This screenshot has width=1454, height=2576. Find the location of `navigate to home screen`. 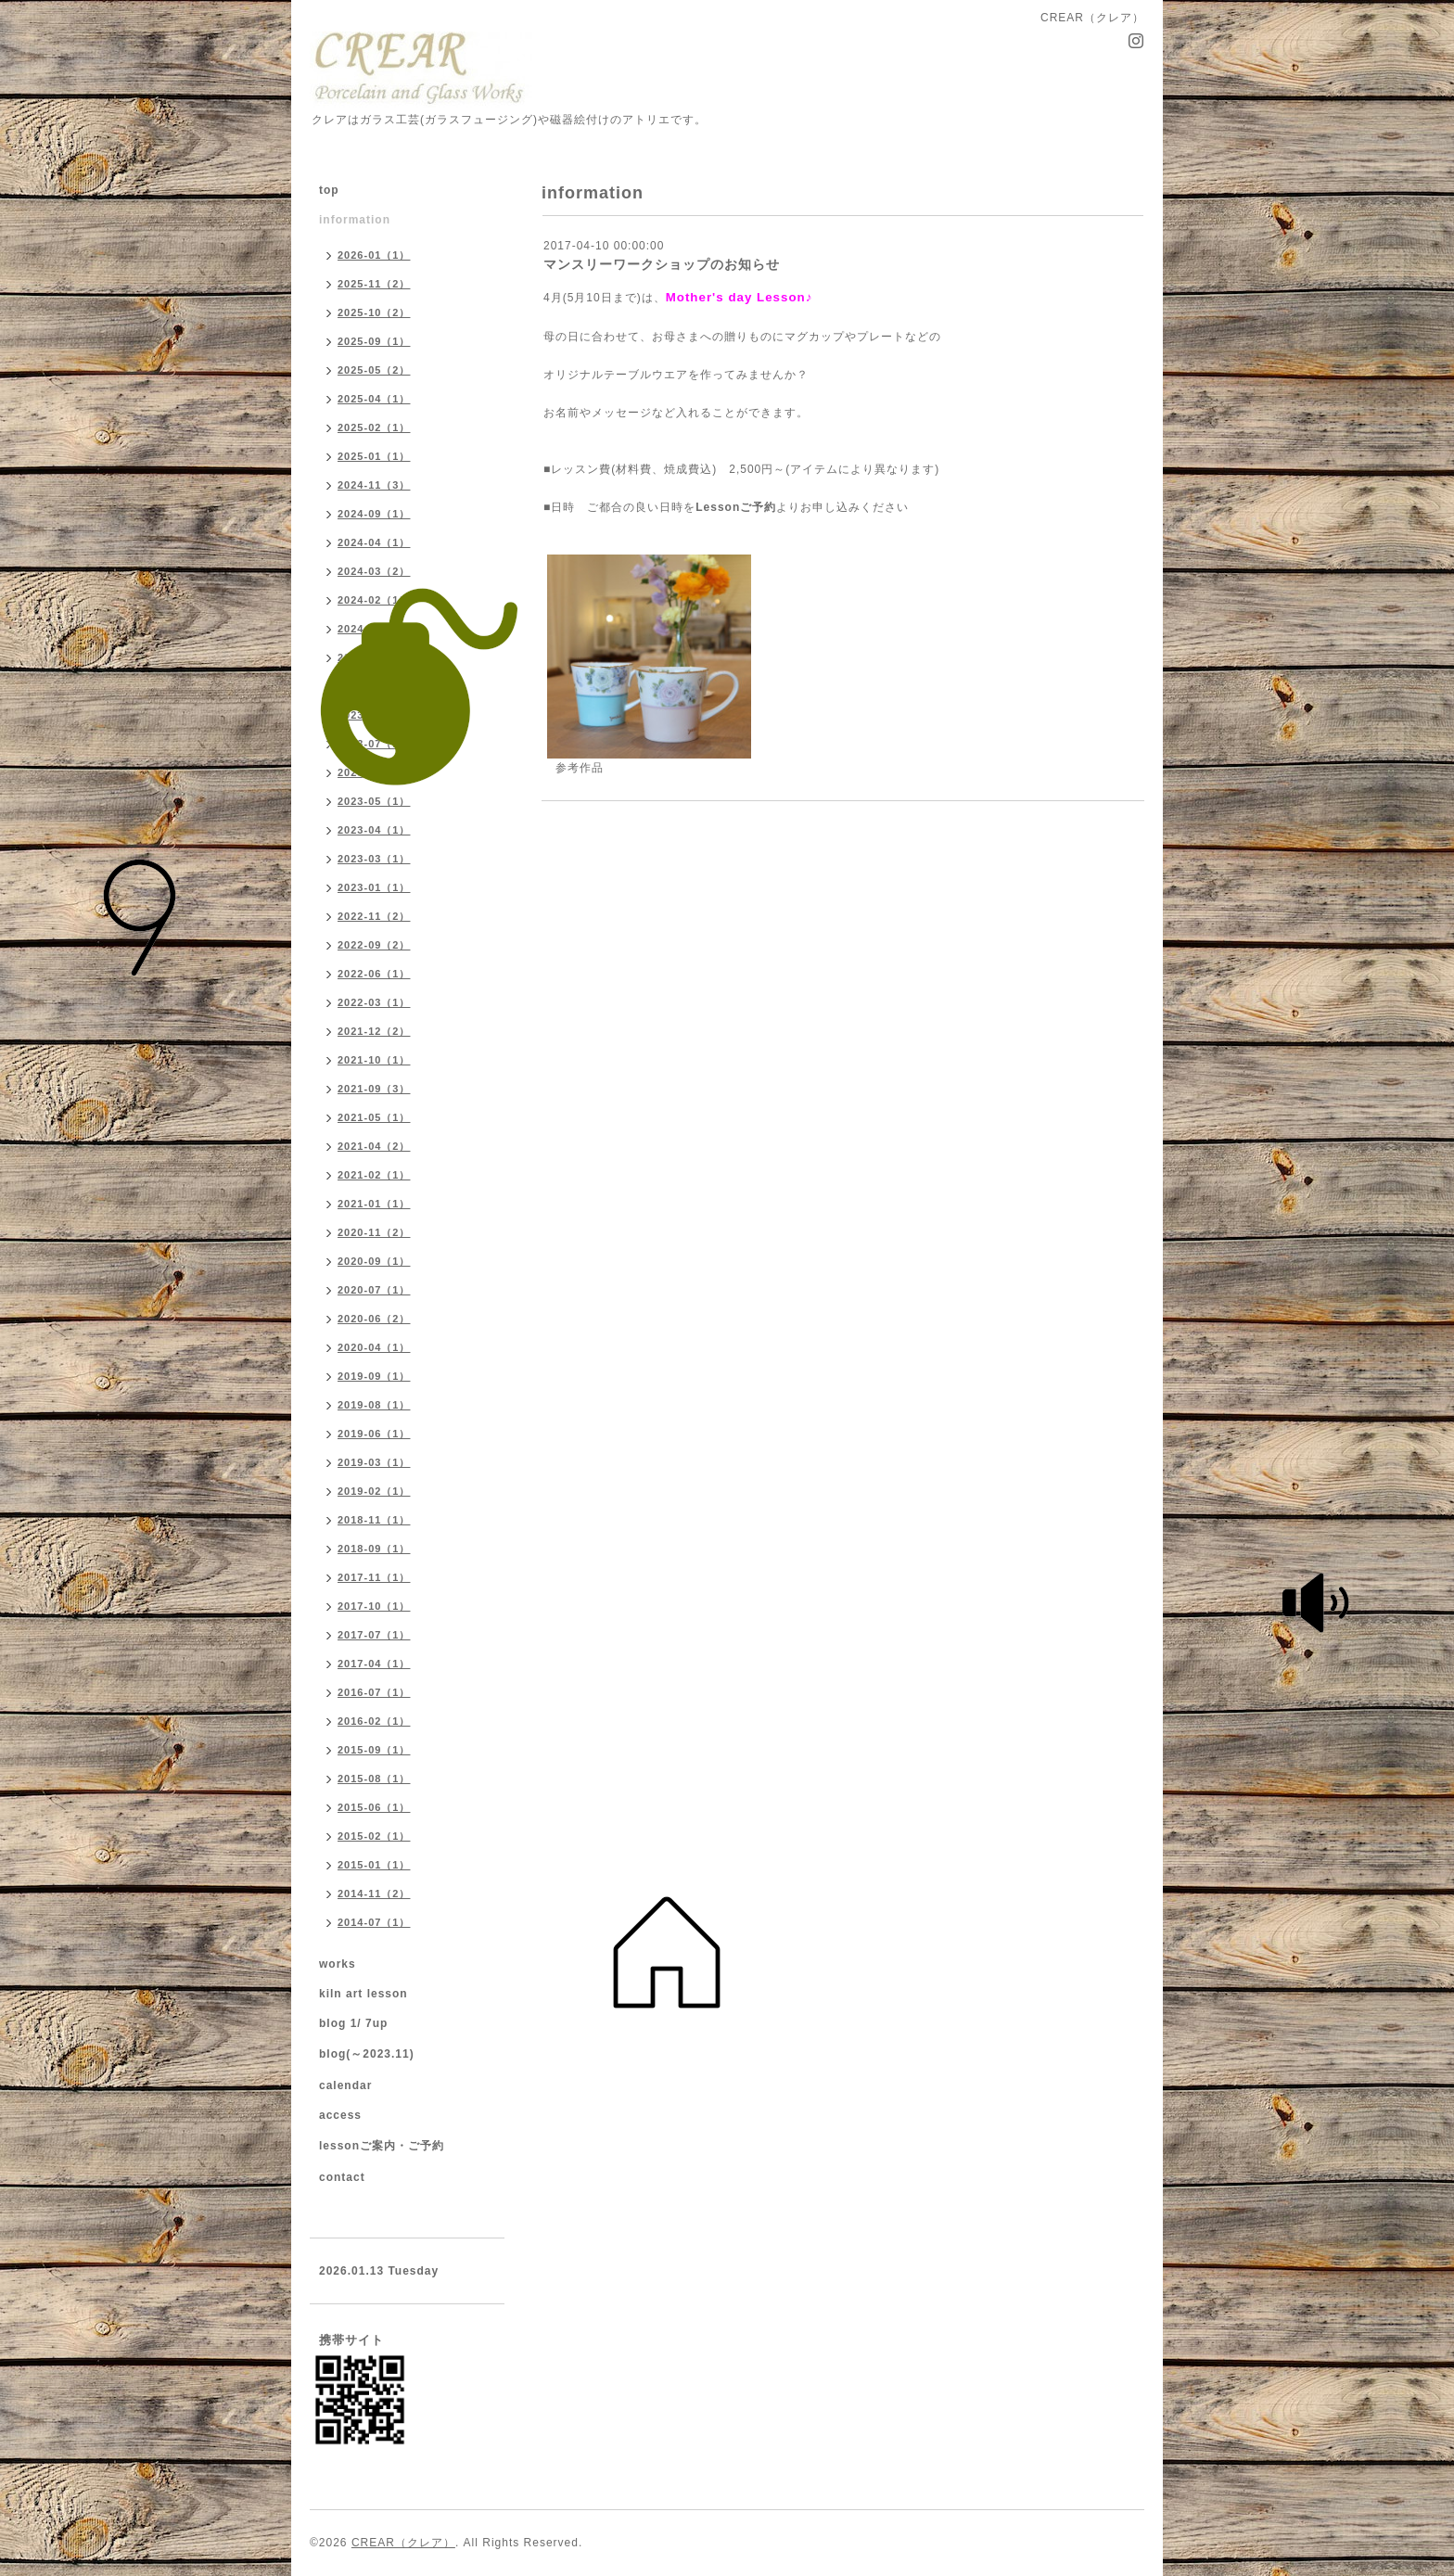

navigate to home screen is located at coordinates (667, 1955).